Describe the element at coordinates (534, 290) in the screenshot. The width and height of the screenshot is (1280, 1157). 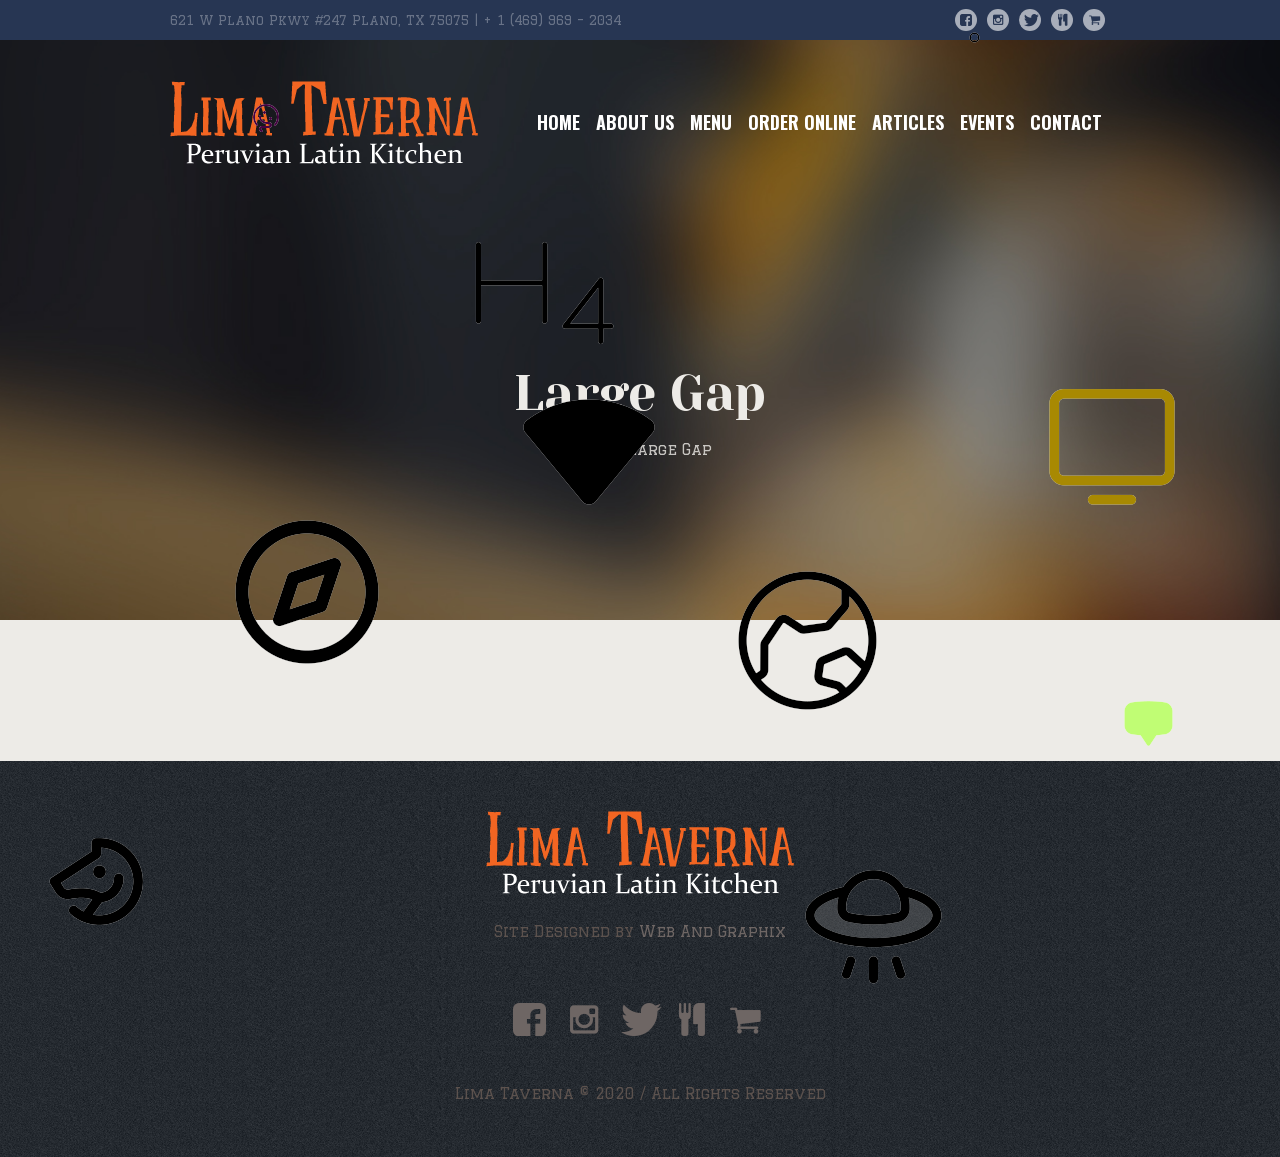
I see `format text as heading level 4` at that location.